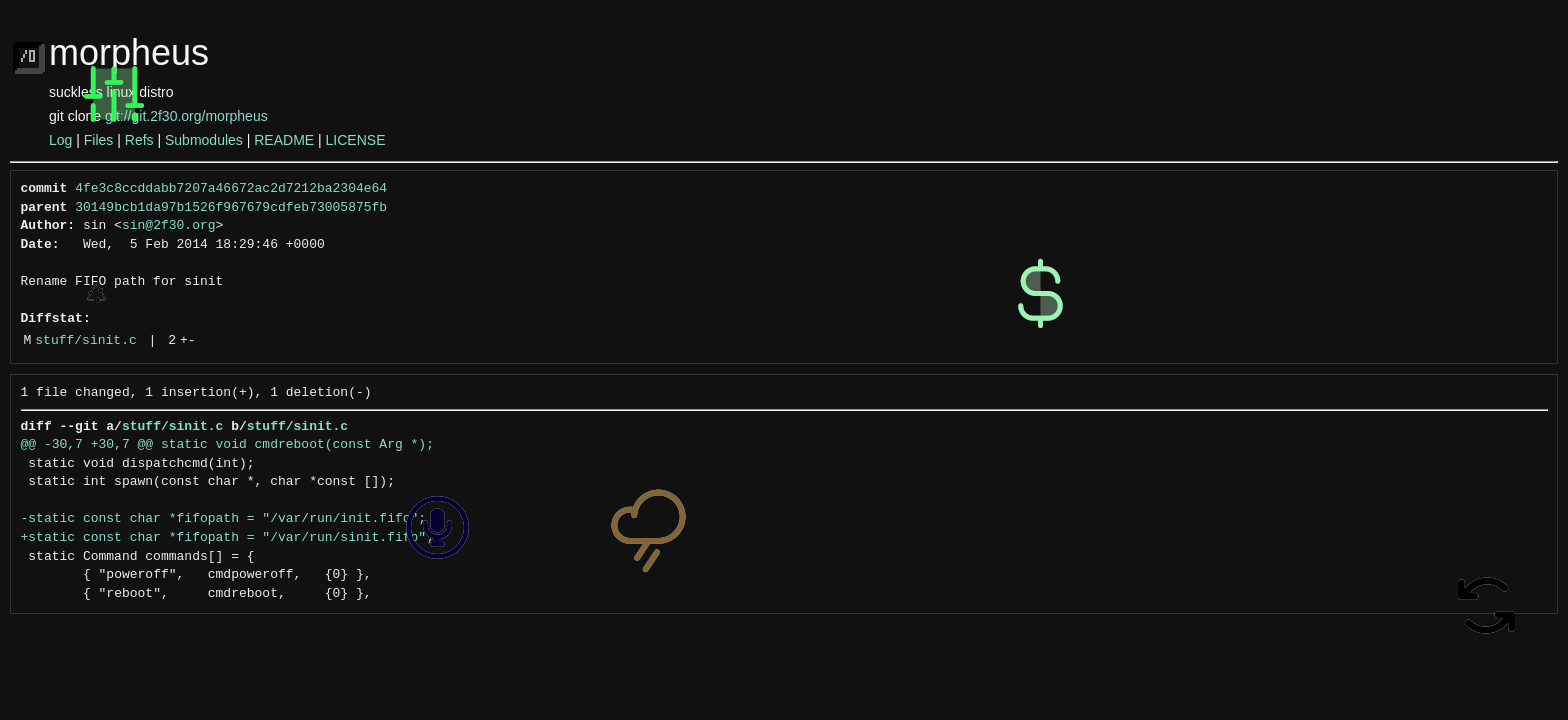  What do you see at coordinates (437, 527) in the screenshot?
I see `tap to start voice input` at bounding box center [437, 527].